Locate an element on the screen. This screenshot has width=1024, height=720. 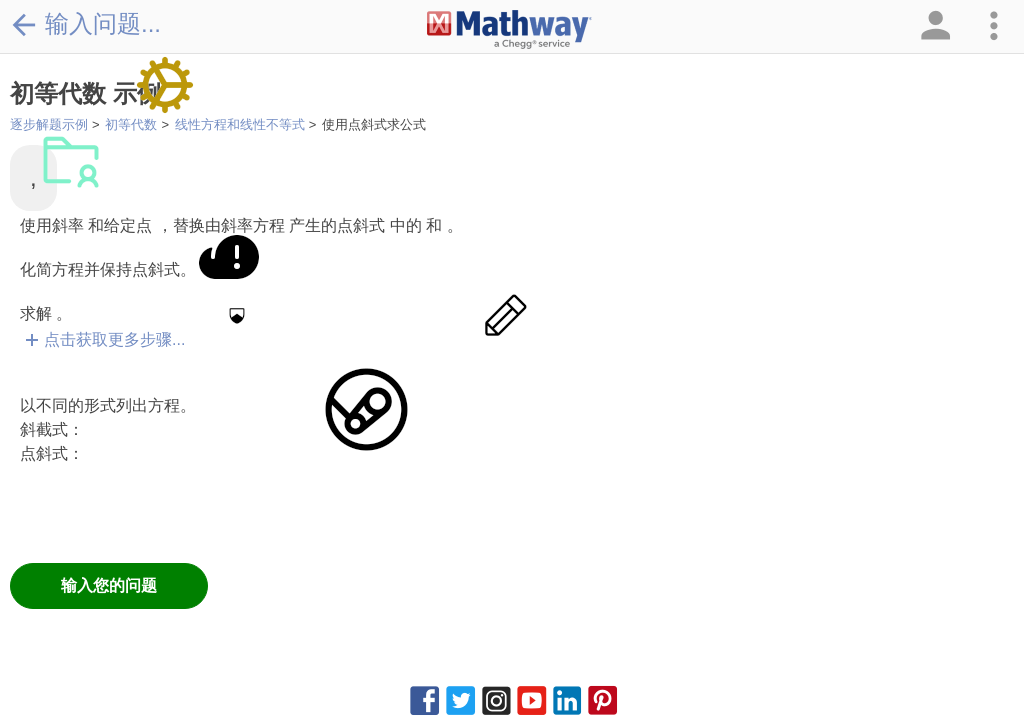
access security or protection settings is located at coordinates (237, 315).